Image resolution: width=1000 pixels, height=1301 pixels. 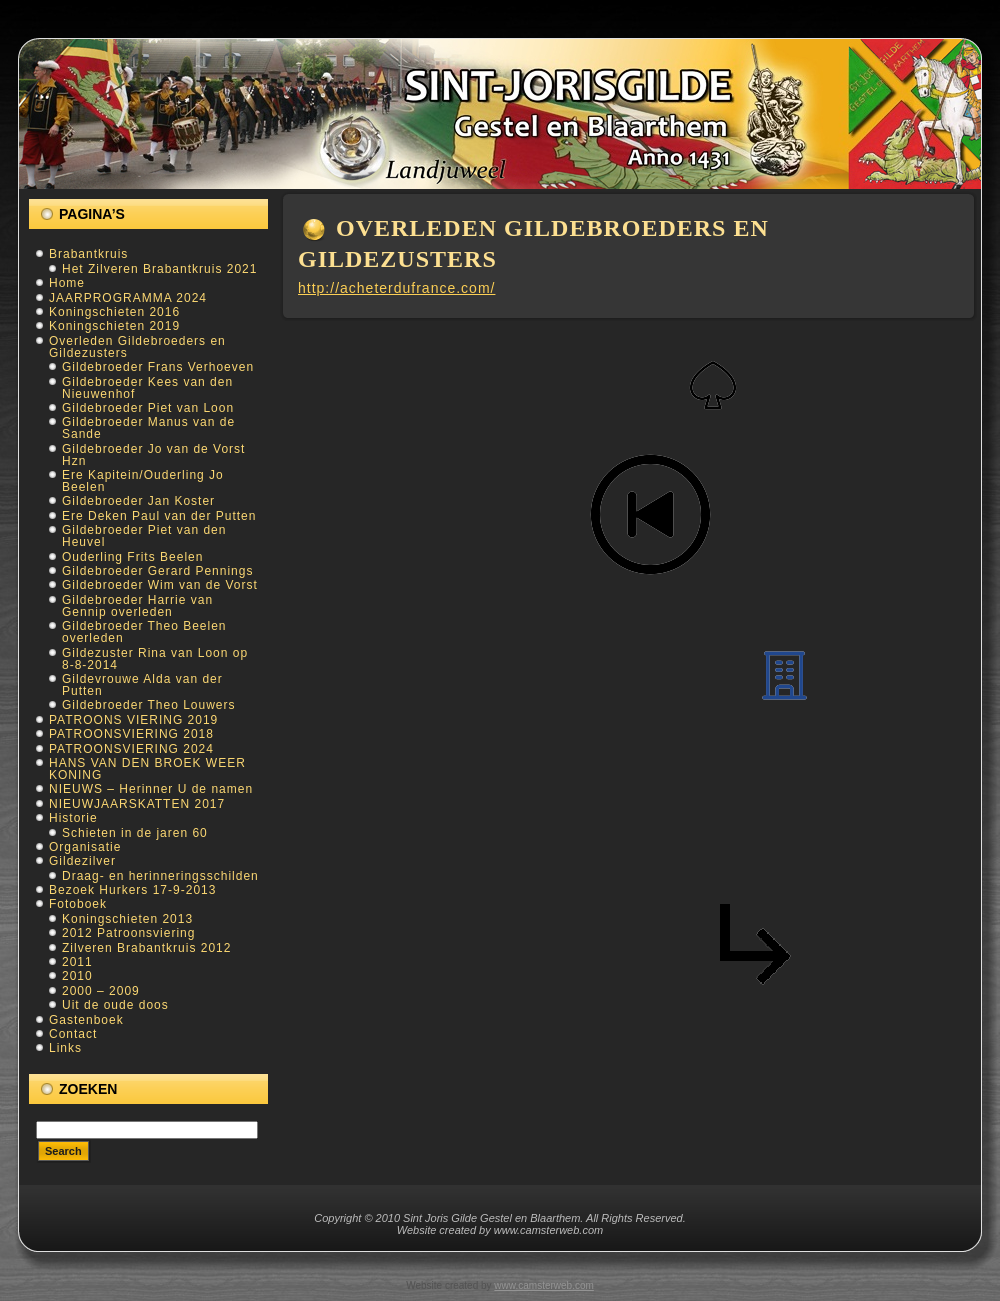 What do you see at coordinates (650, 514) in the screenshot?
I see `skip to previous track` at bounding box center [650, 514].